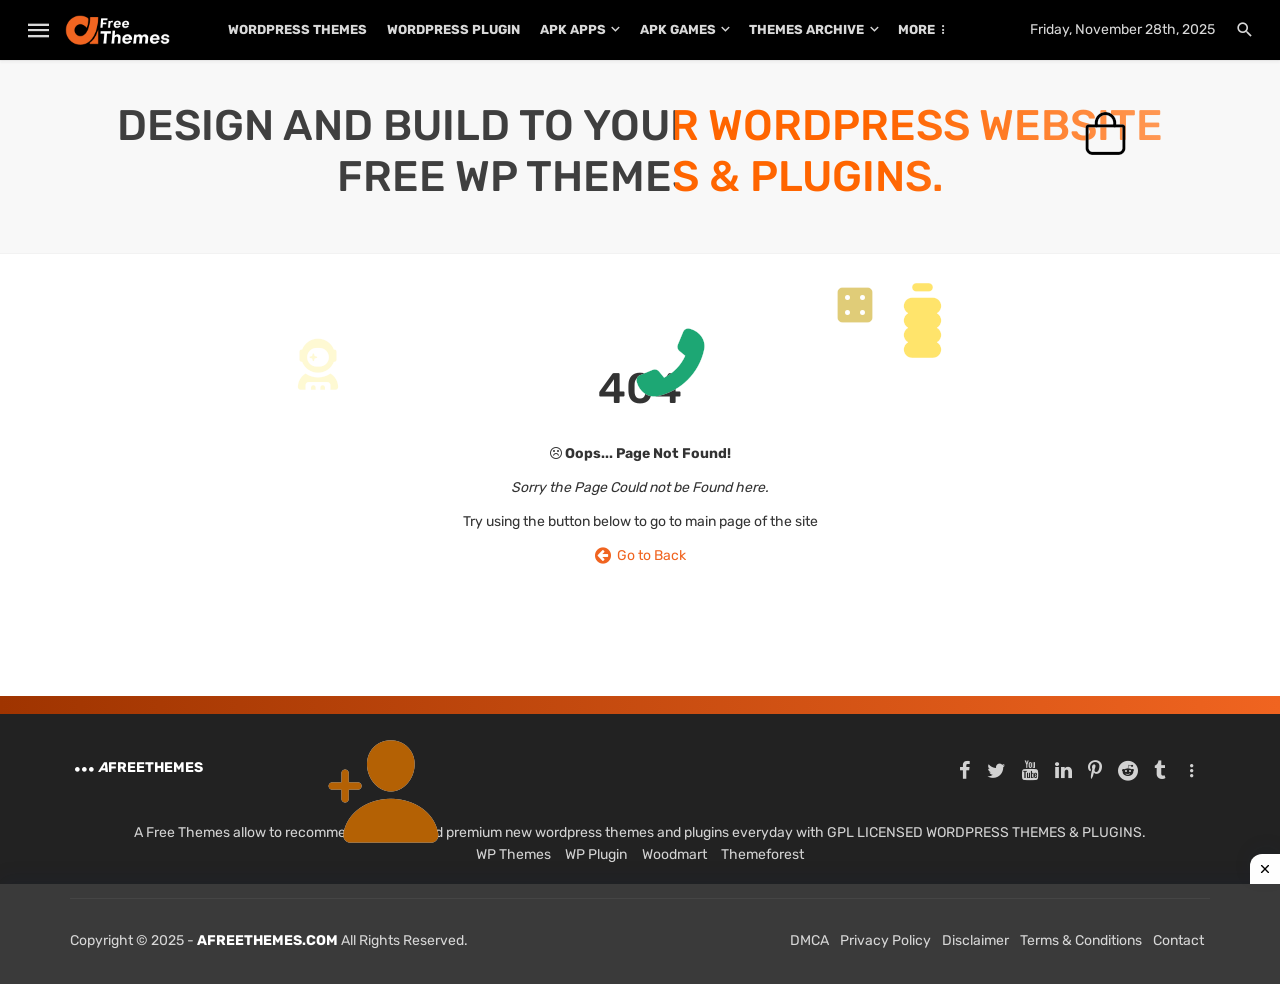  I want to click on view astronaut or space-themed user profile, so click(318, 365).